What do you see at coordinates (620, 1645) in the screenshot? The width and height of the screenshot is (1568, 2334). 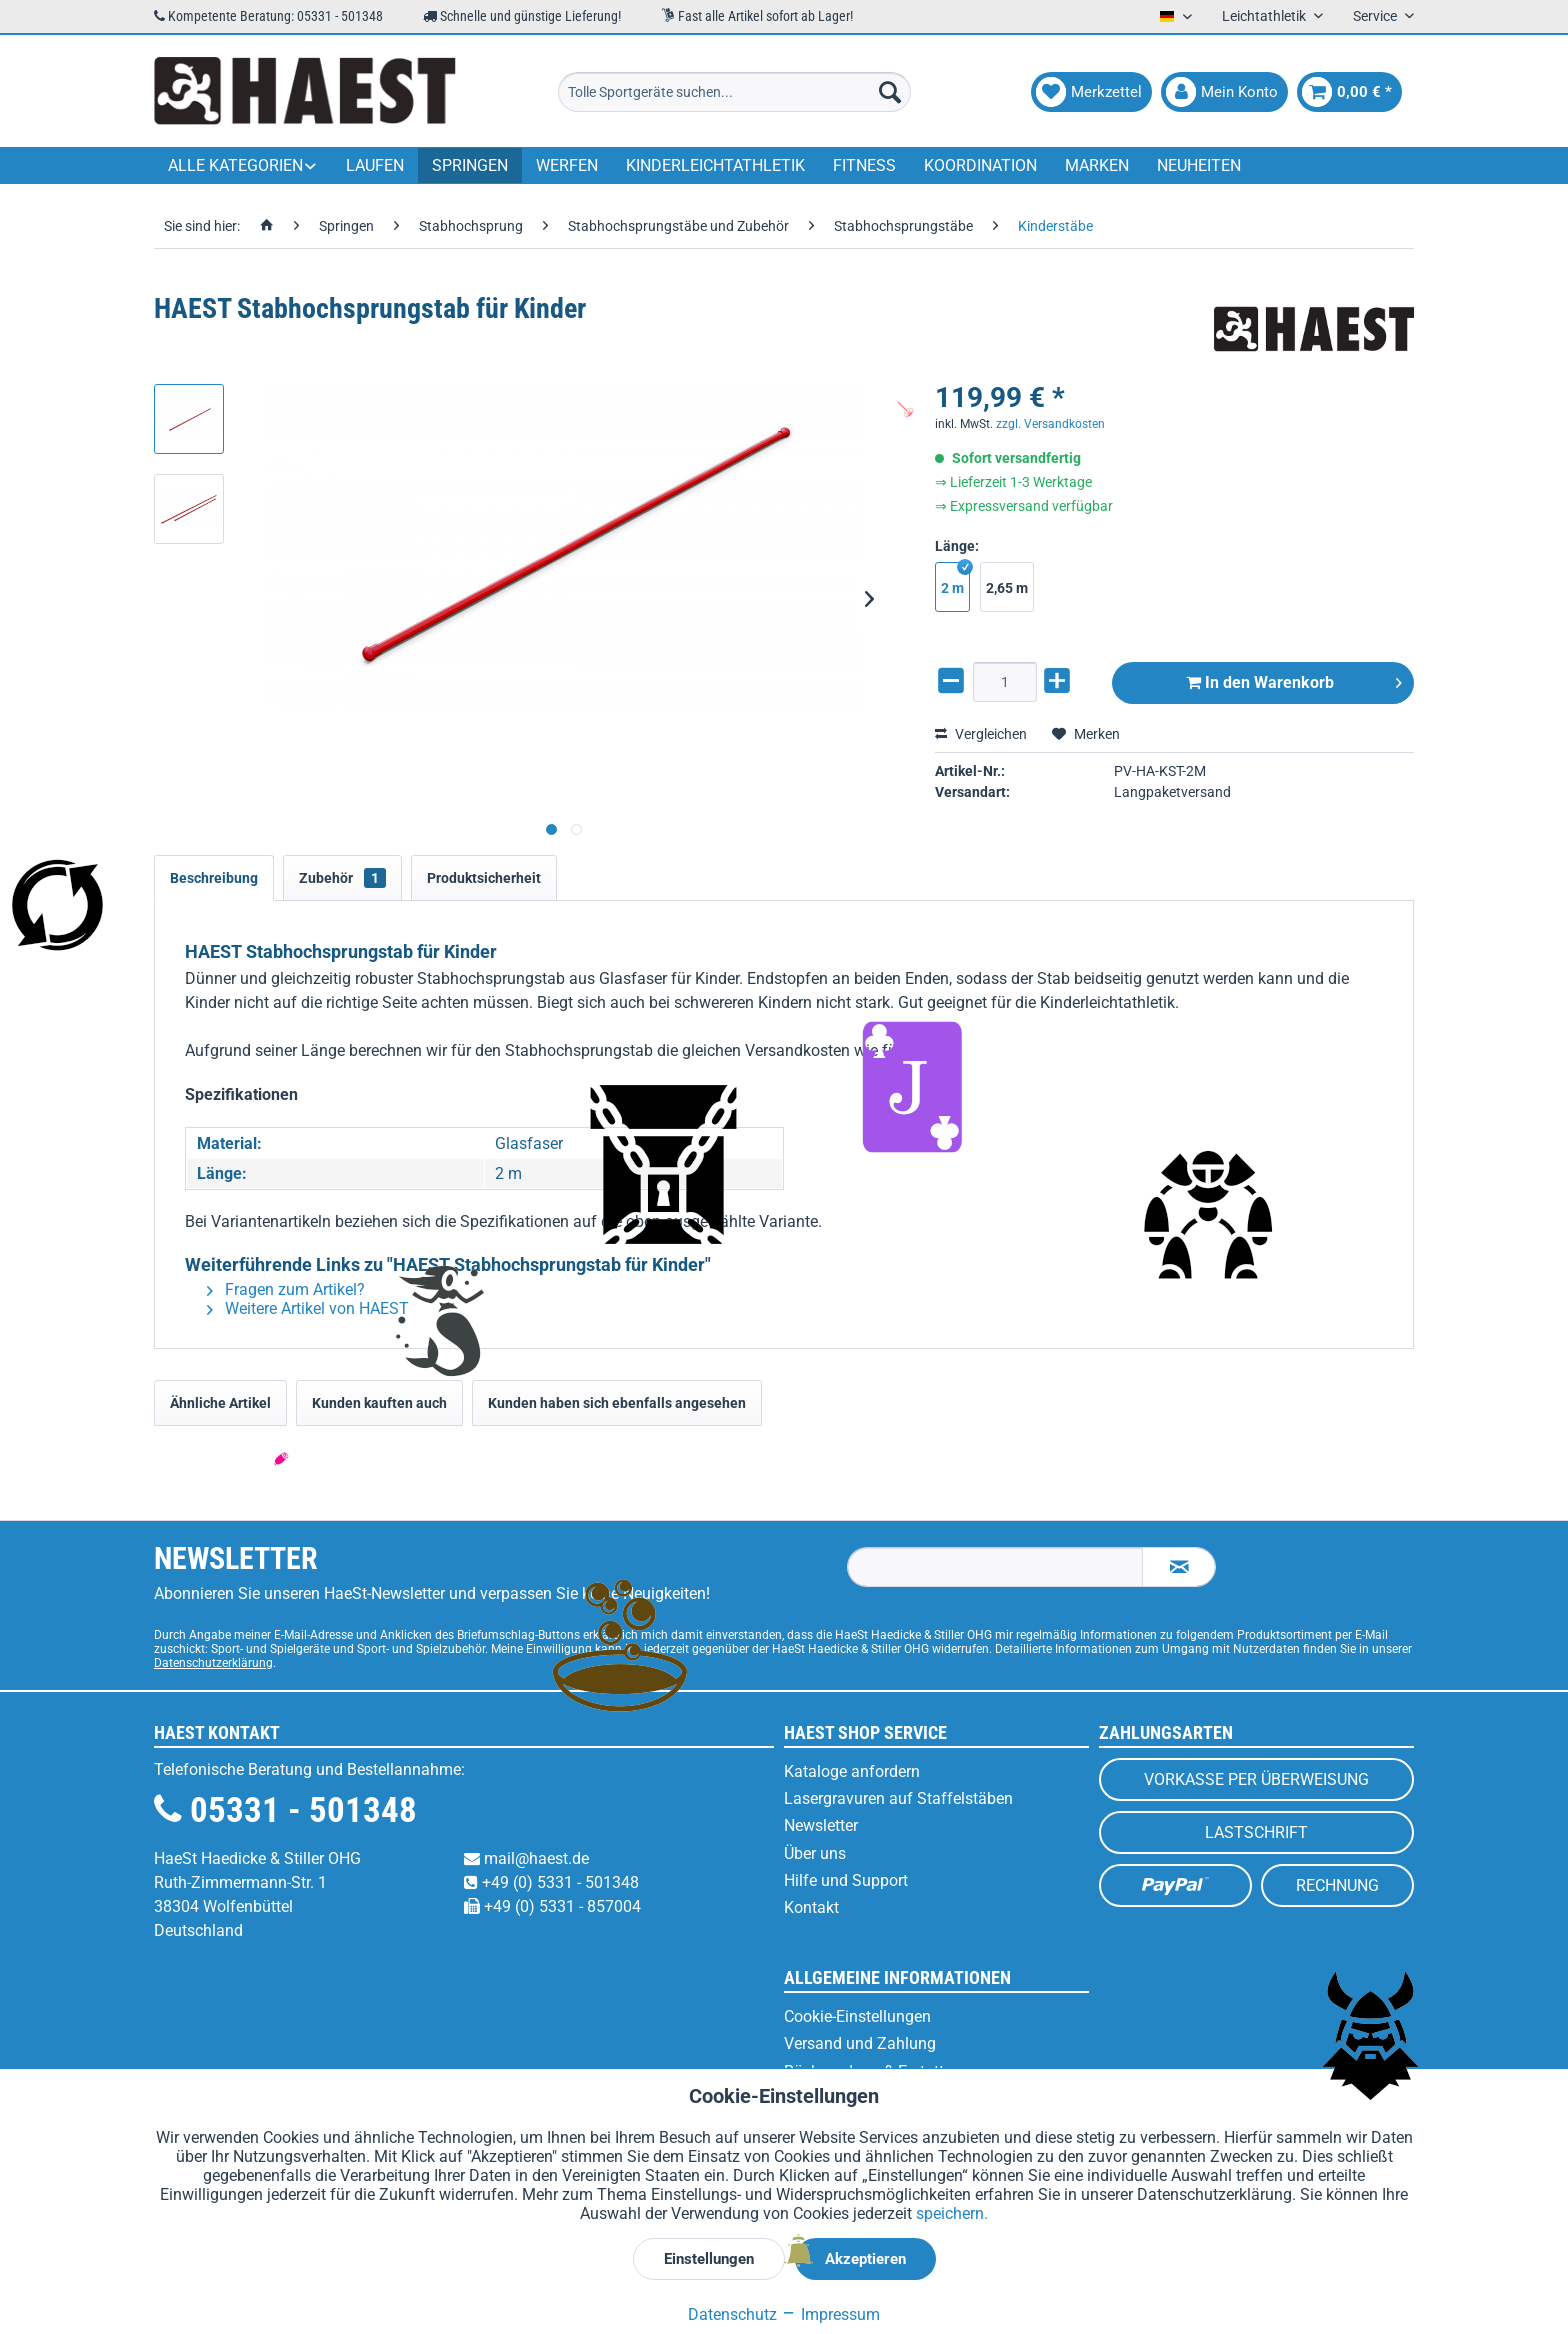 I see `brewing or crafting a potion` at bounding box center [620, 1645].